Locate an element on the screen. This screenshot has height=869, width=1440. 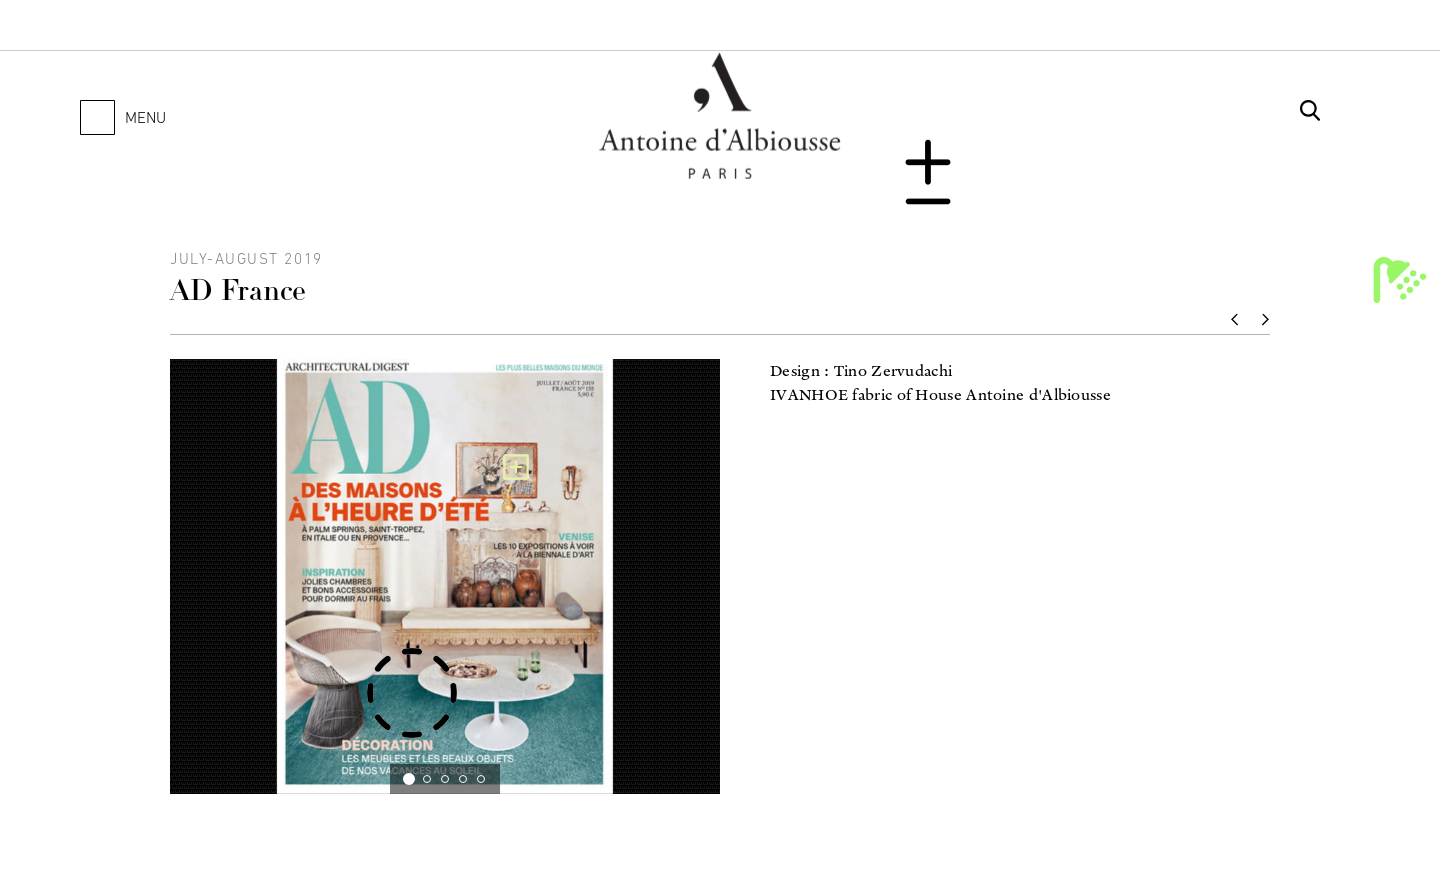
add a new item or entry is located at coordinates (516, 467).